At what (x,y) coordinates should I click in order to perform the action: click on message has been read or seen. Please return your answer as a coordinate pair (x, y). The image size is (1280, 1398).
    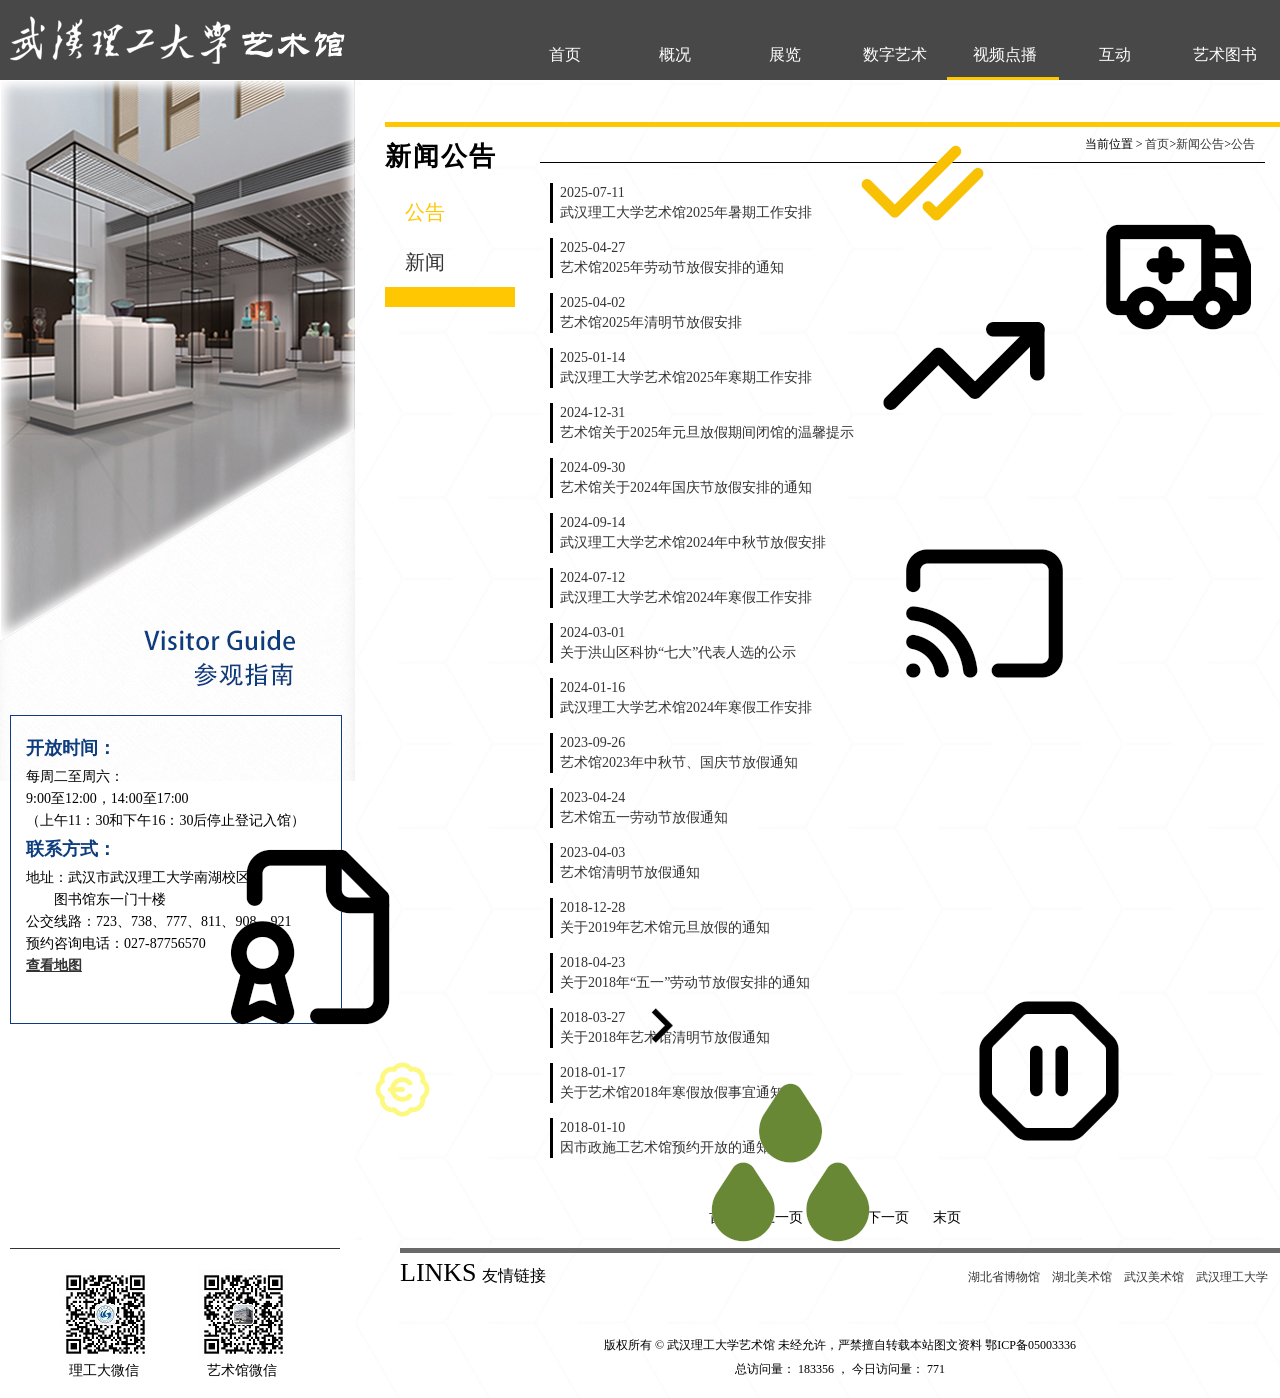
    Looking at the image, I should click on (922, 184).